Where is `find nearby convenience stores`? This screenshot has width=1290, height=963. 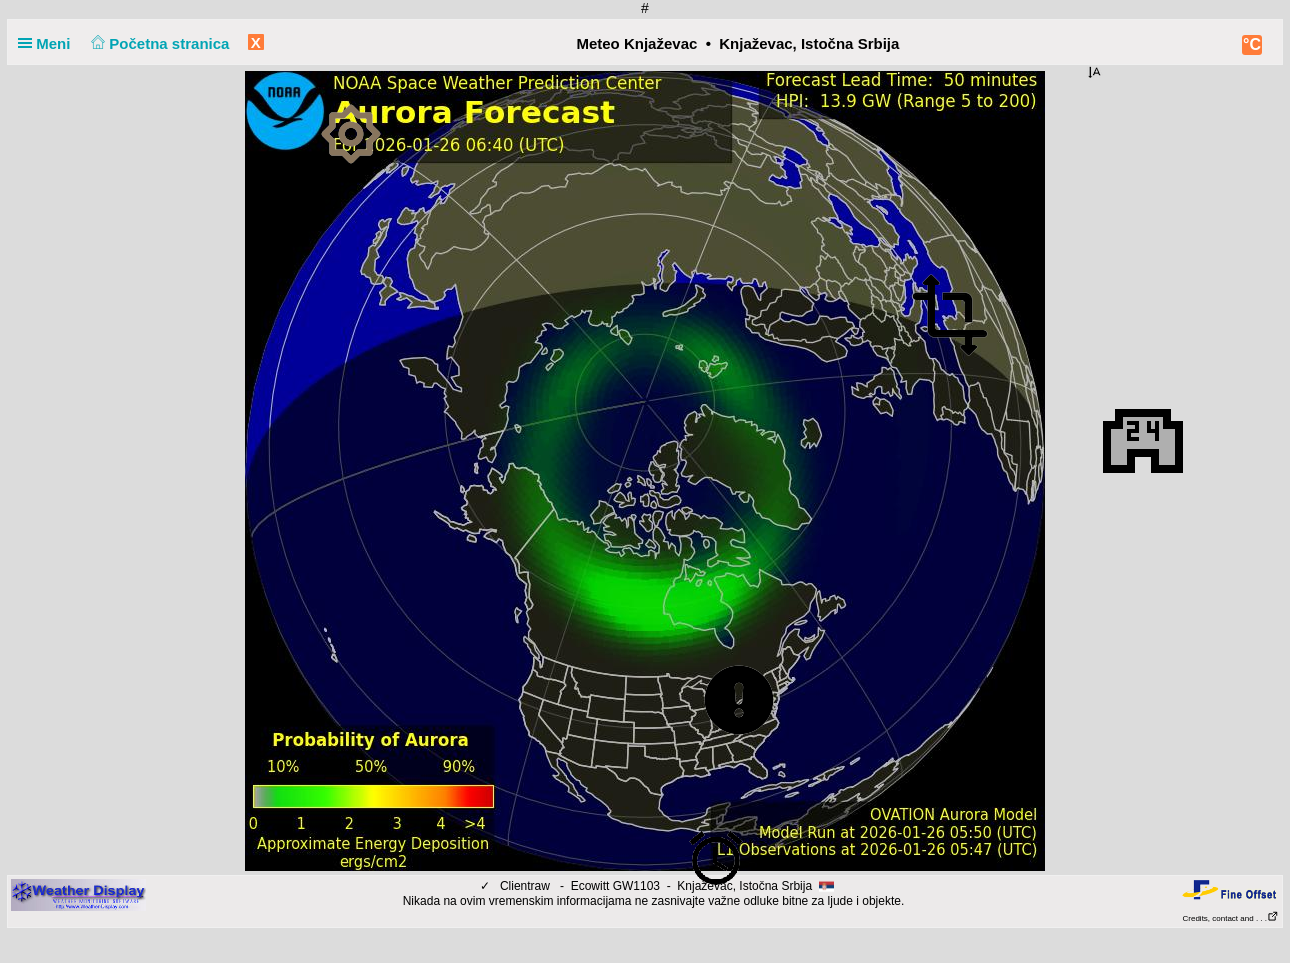 find nearby convenience stores is located at coordinates (1143, 441).